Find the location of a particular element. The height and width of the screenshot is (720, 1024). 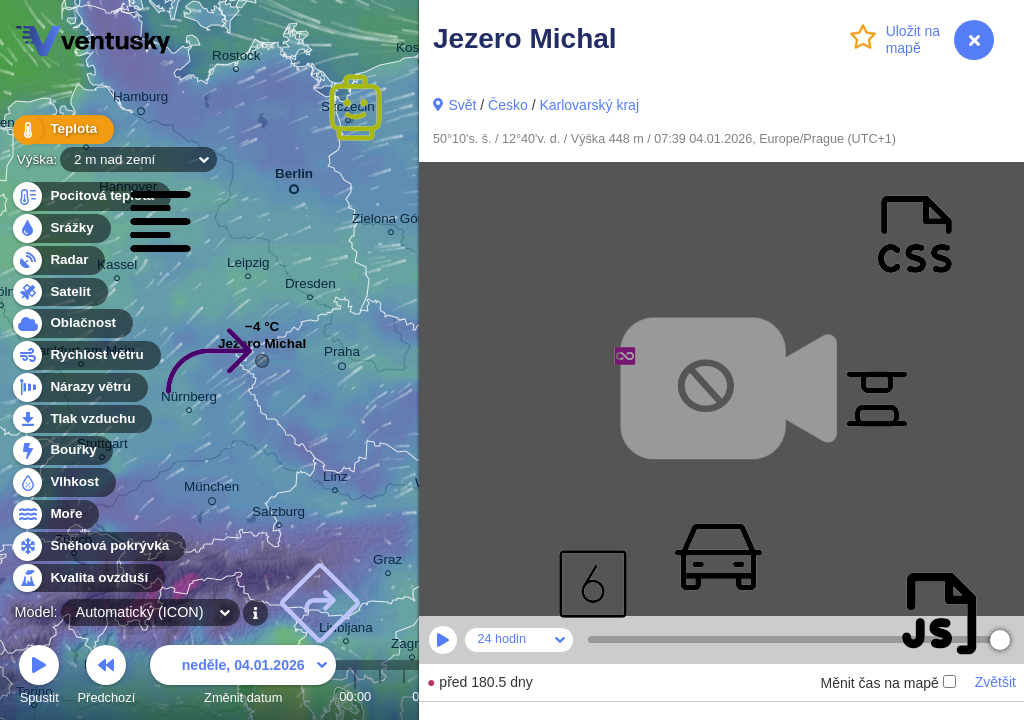

align text to the left is located at coordinates (160, 221).